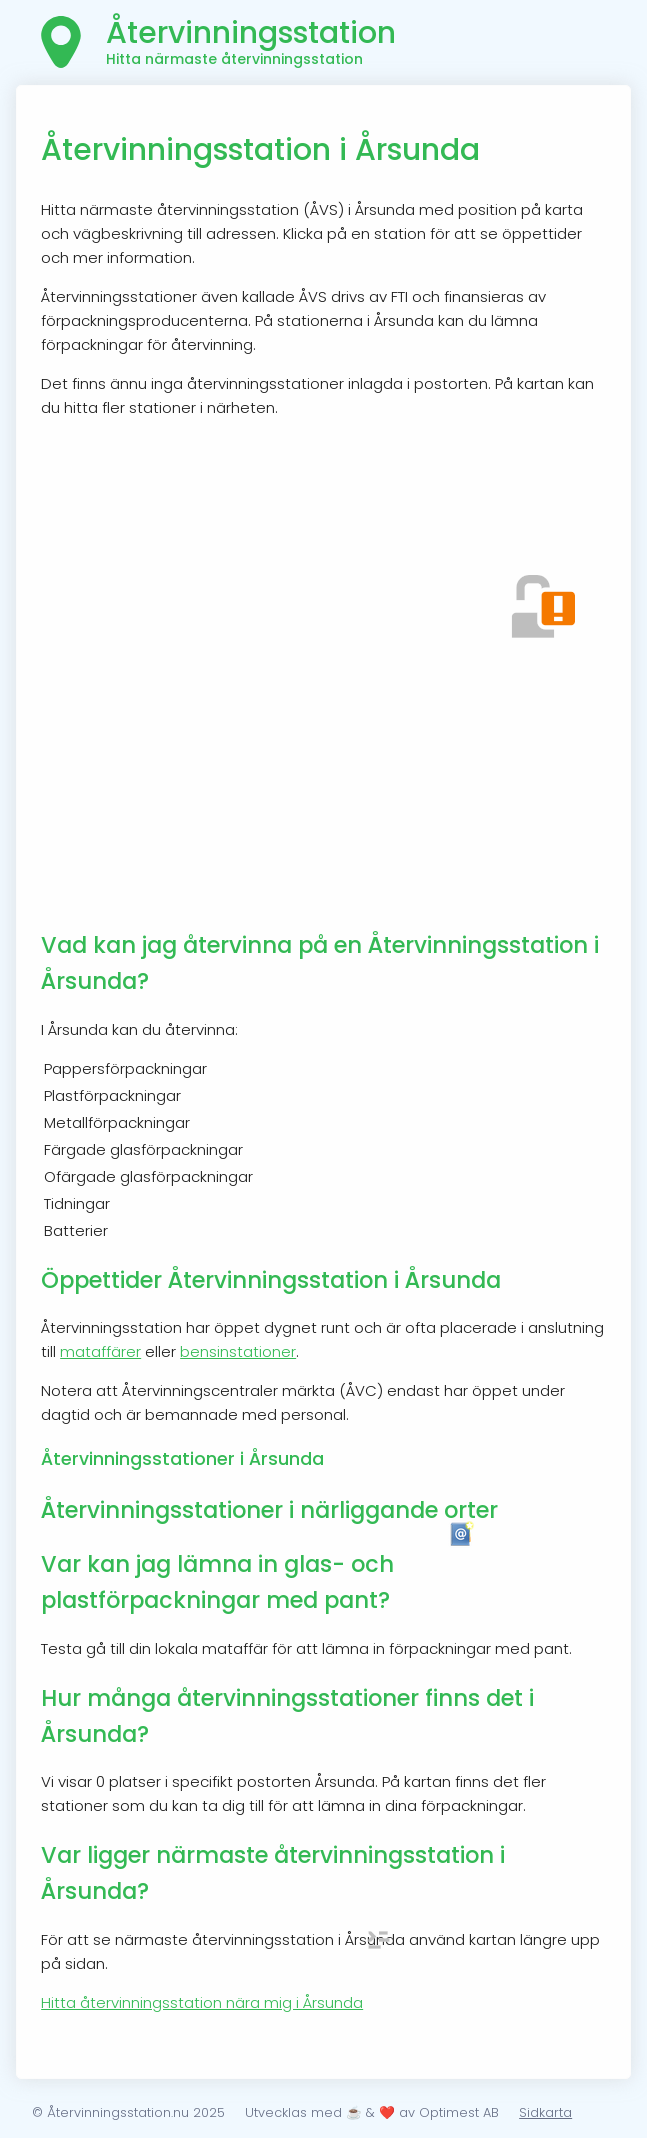  What do you see at coordinates (379, 1940) in the screenshot?
I see `decrease text indentation (right-to-left layout)` at bounding box center [379, 1940].